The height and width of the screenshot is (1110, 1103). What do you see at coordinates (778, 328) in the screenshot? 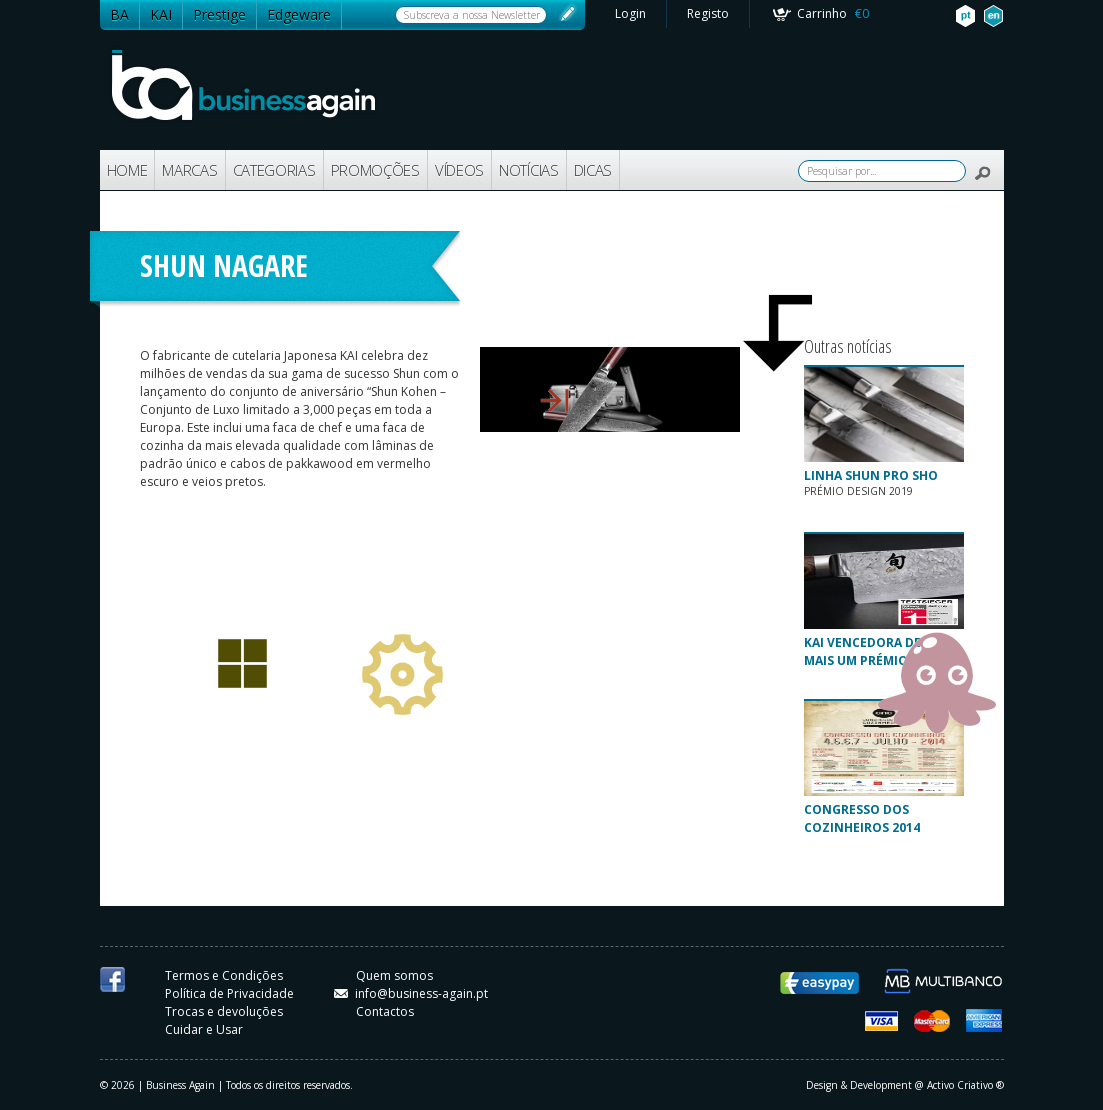
I see `navigate back and down in a menu hierarchy` at bounding box center [778, 328].